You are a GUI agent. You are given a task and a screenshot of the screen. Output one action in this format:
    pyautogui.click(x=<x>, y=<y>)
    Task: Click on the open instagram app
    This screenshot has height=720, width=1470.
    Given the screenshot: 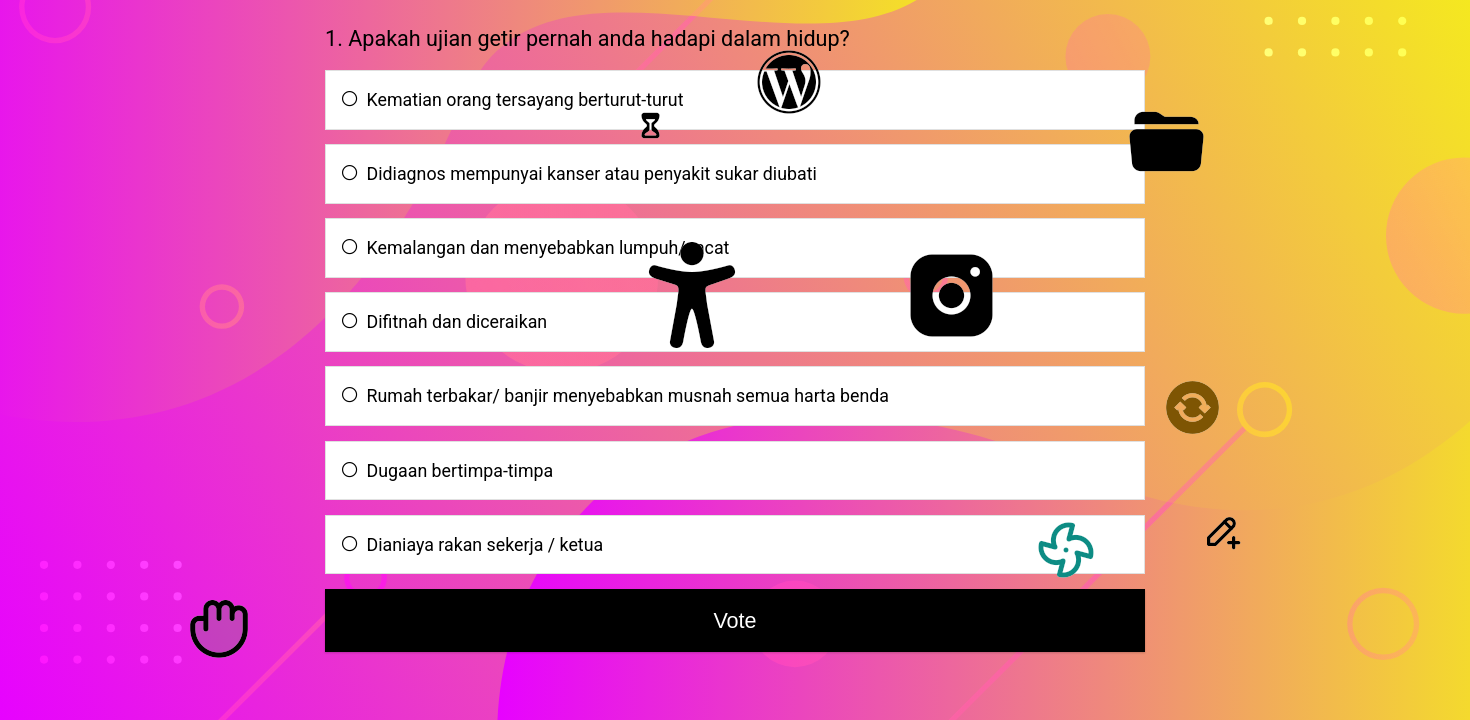 What is the action you would take?
    pyautogui.click(x=951, y=295)
    